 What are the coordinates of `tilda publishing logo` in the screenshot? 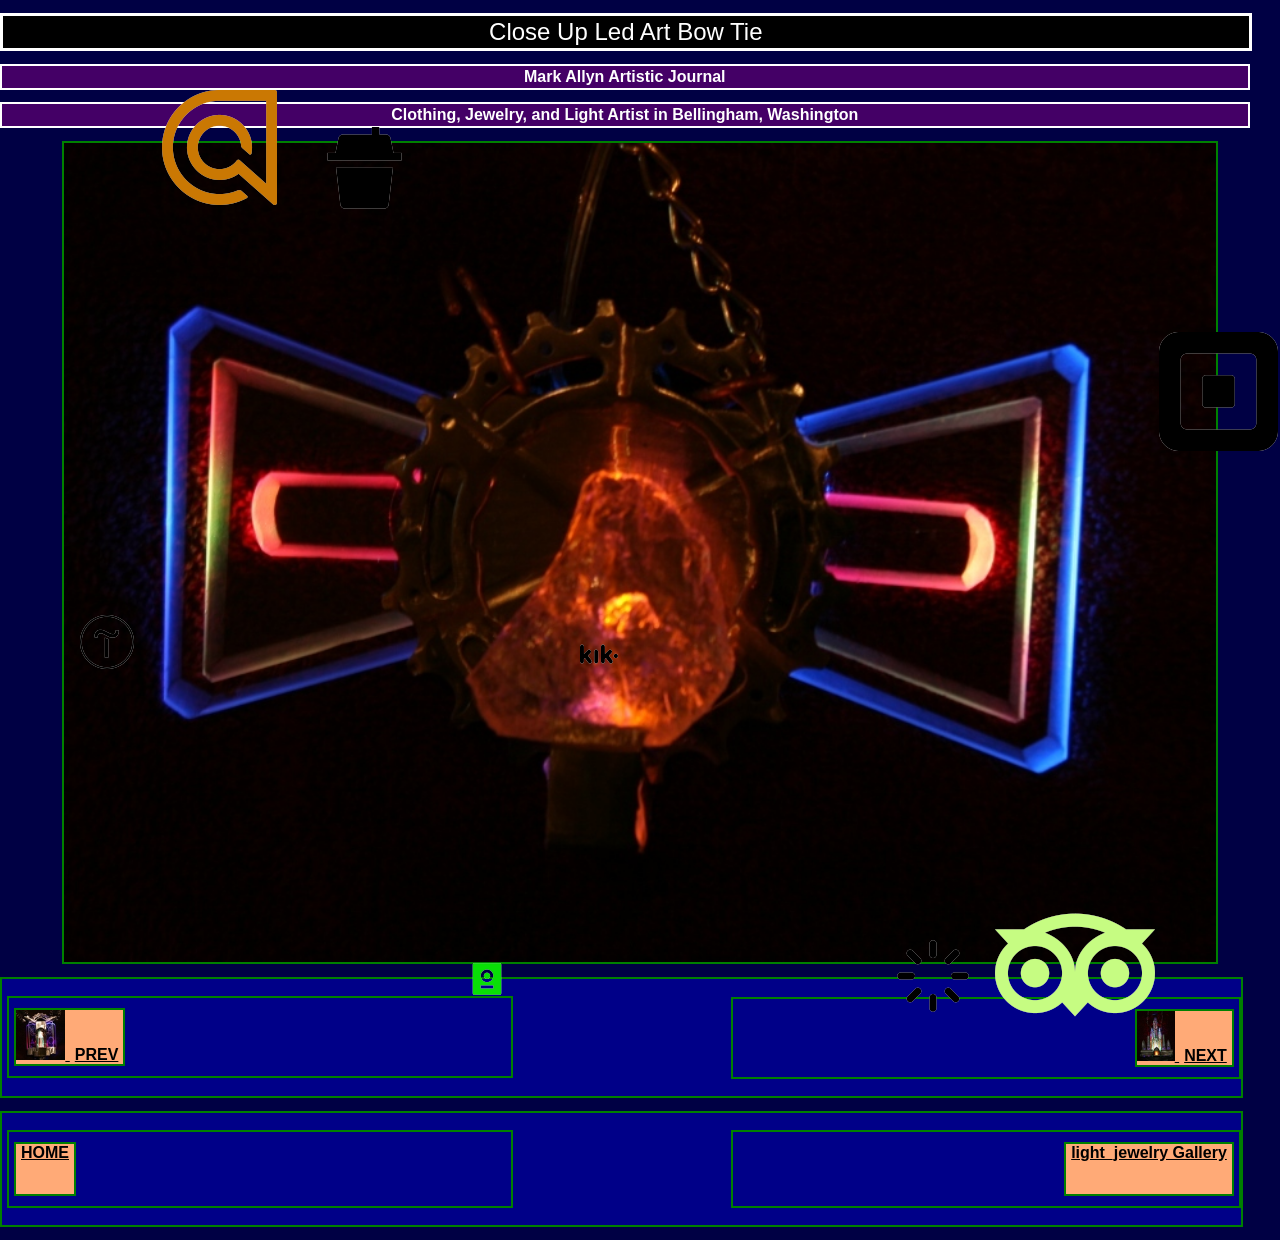 It's located at (107, 642).